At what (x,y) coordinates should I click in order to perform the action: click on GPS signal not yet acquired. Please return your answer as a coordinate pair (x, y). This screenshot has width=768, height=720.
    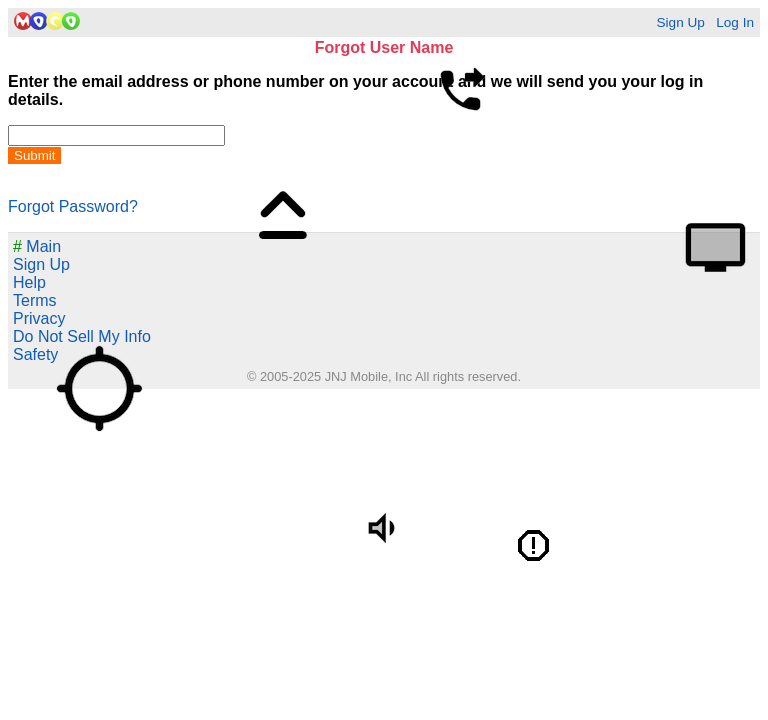
    Looking at the image, I should click on (99, 388).